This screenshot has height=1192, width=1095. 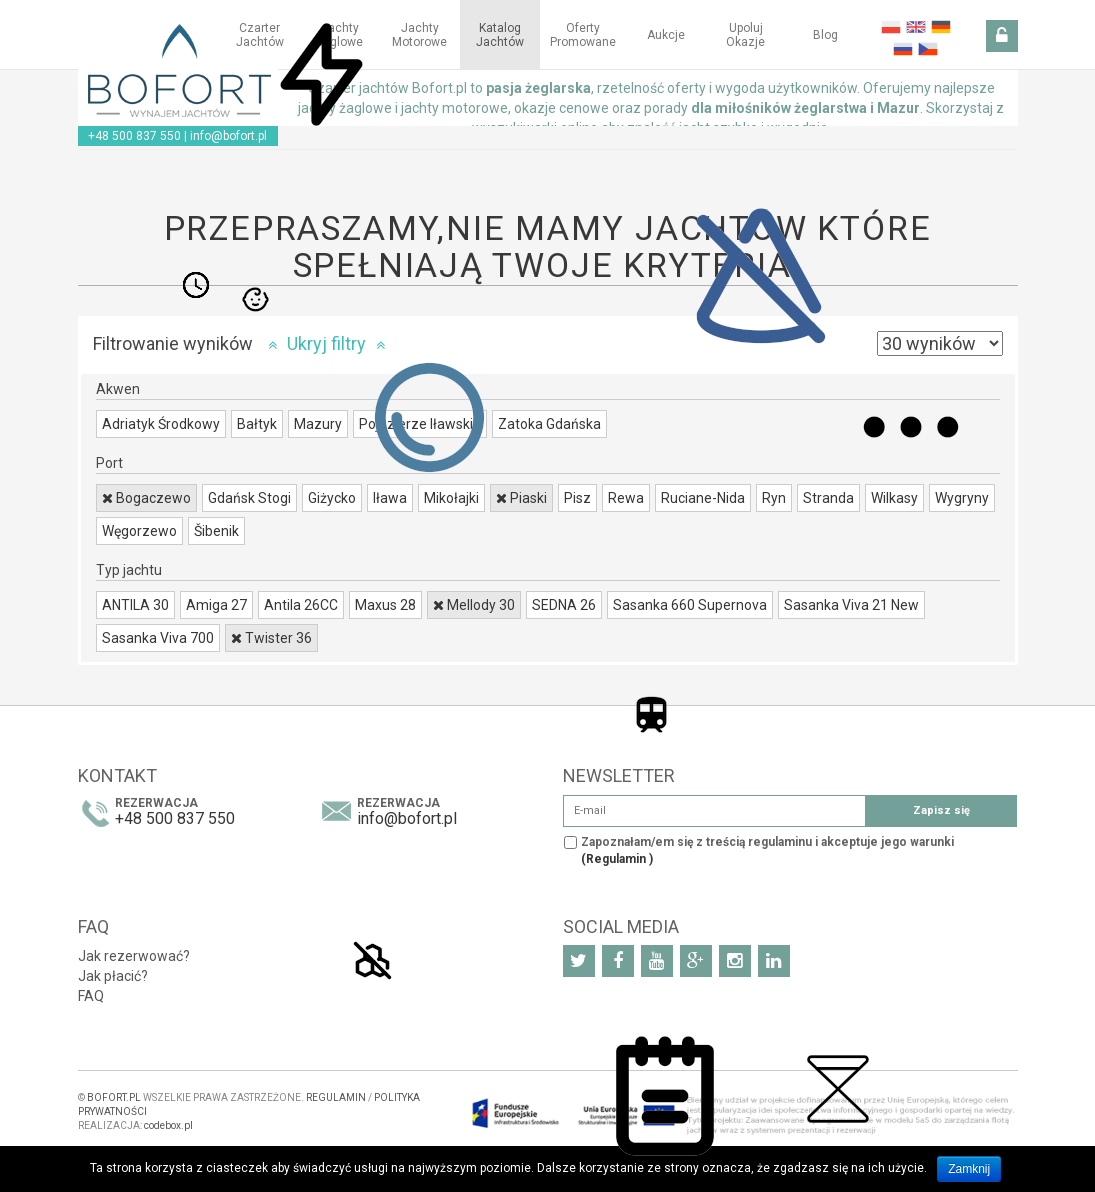 I want to click on view train schedules or routes, so click(x=651, y=715).